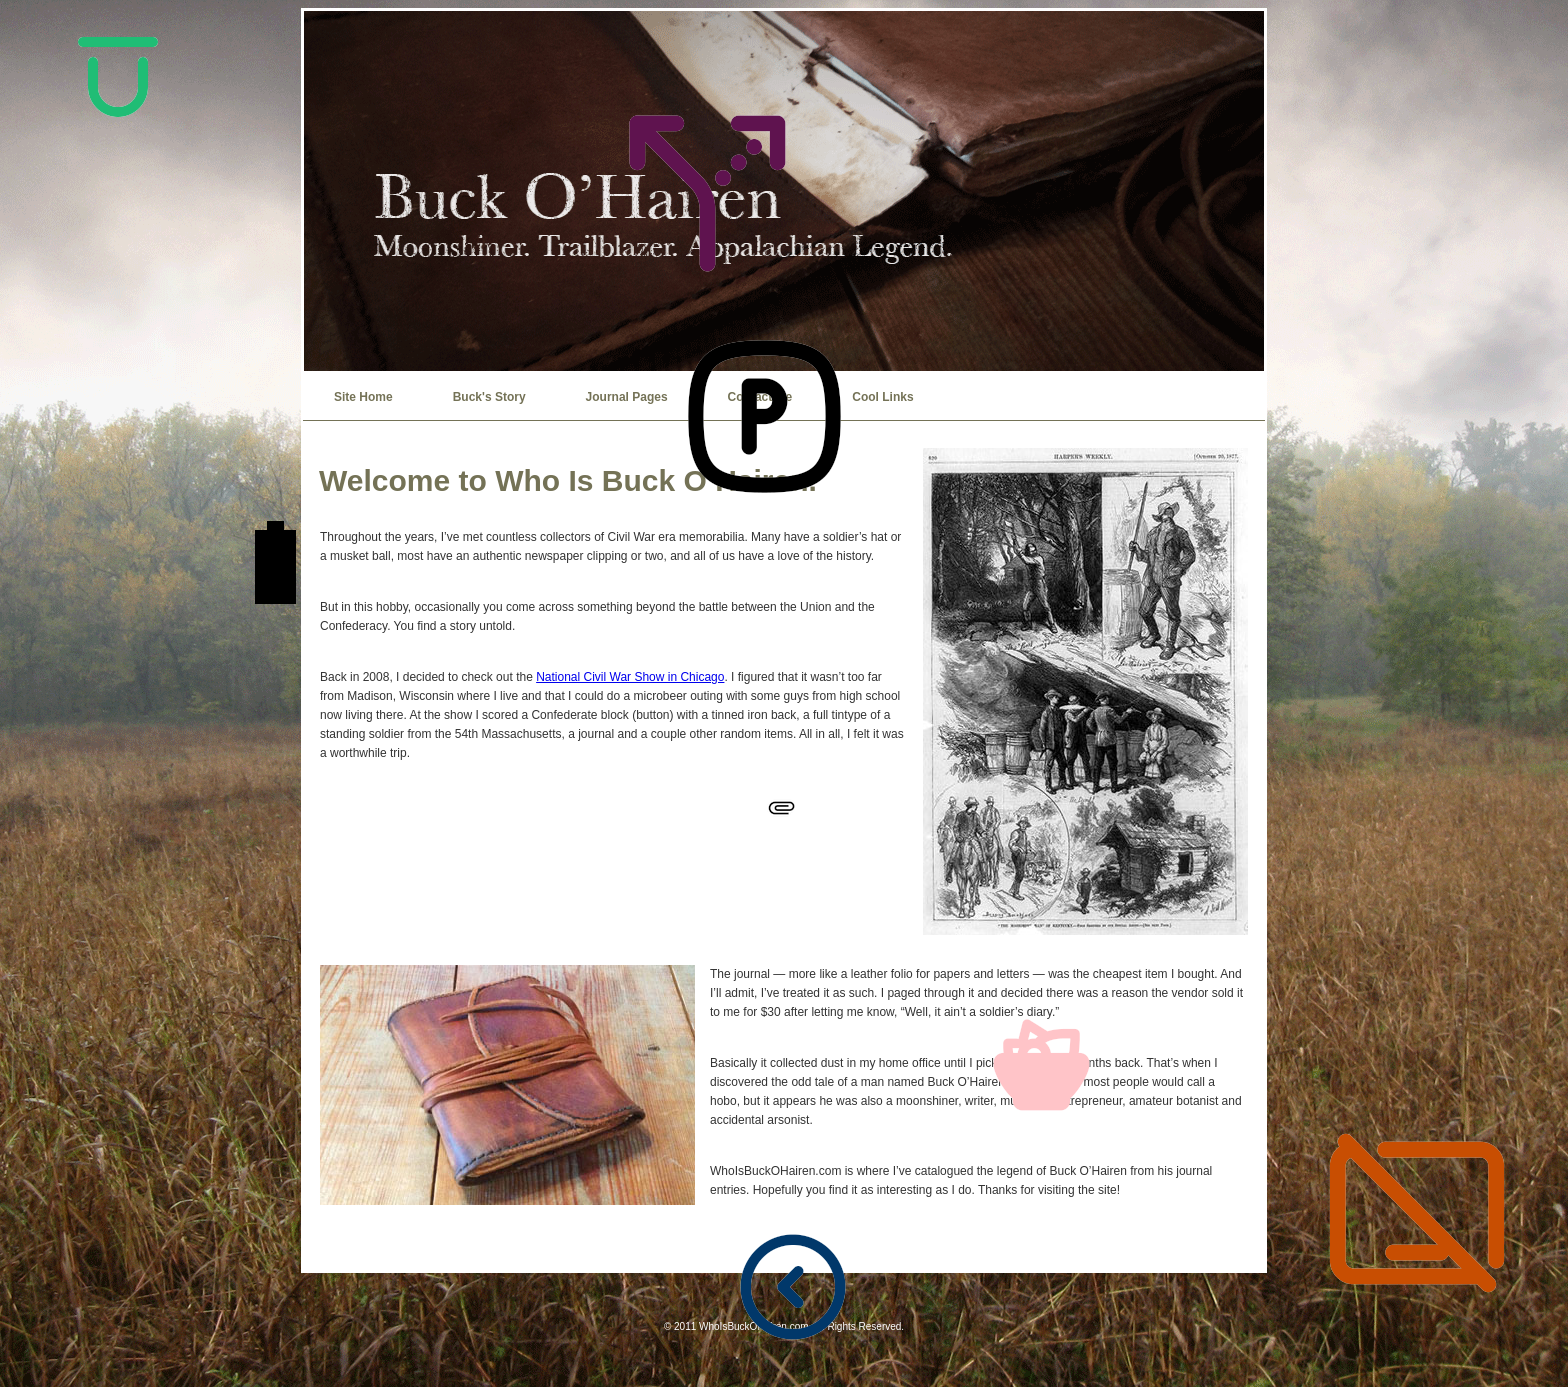  What do you see at coordinates (275, 562) in the screenshot?
I see `indicates current battery level` at bounding box center [275, 562].